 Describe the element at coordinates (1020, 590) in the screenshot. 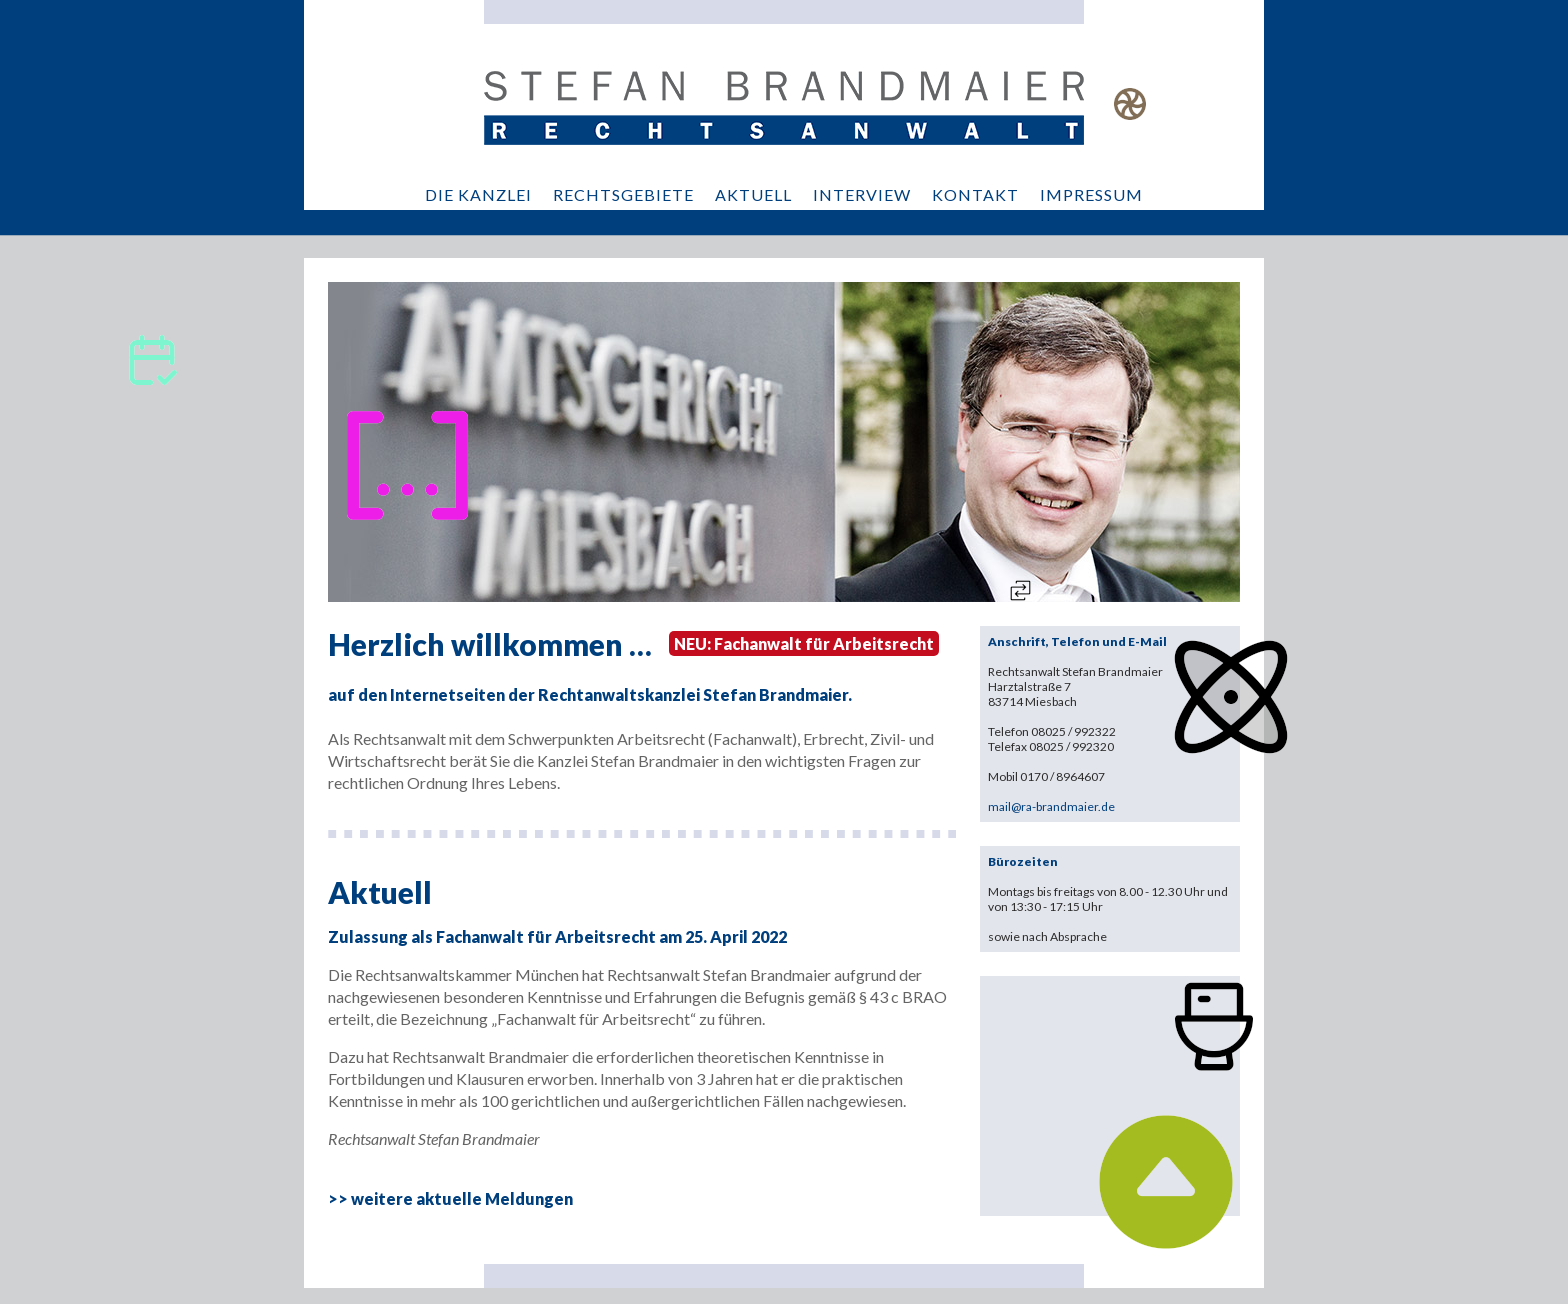

I see `swap or exchange items` at that location.